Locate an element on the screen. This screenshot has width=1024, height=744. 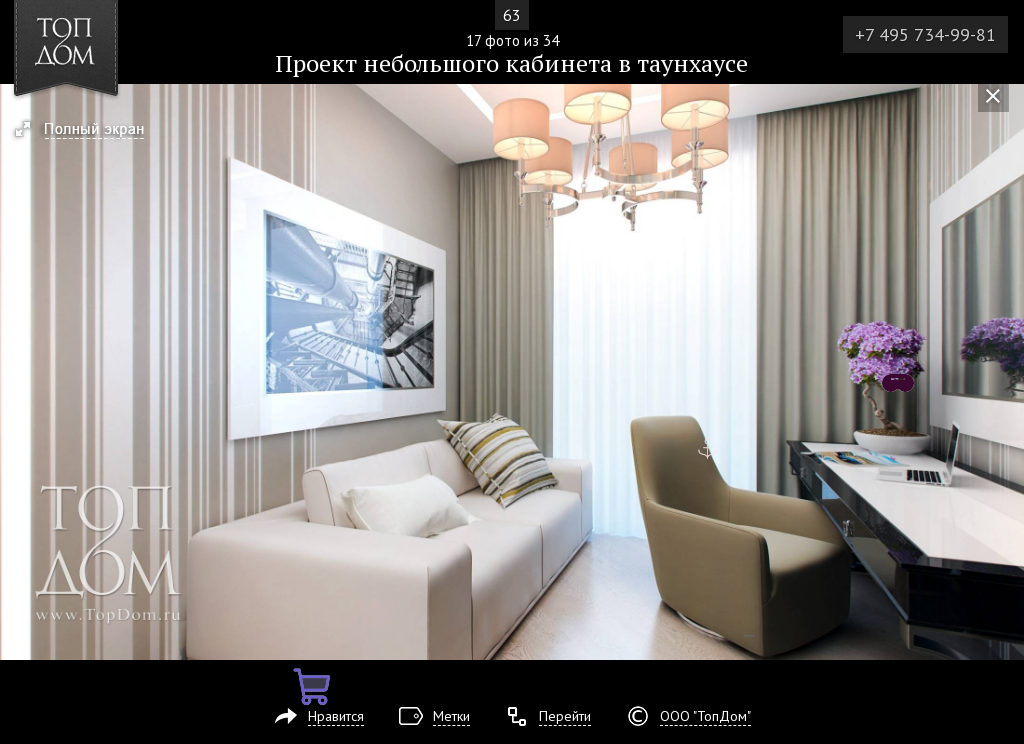
remove an item from a list is located at coordinates (749, 636).